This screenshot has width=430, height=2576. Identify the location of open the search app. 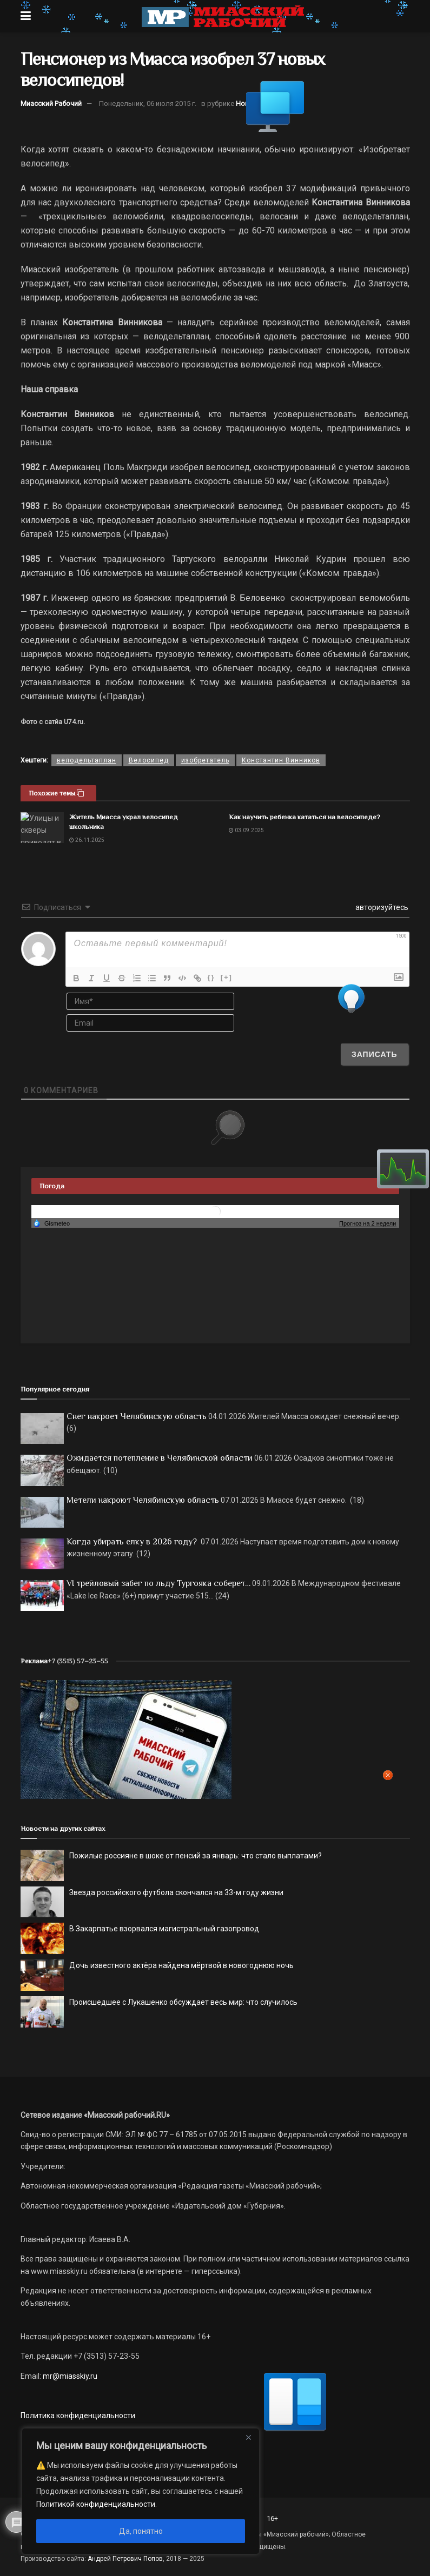
(228, 1127).